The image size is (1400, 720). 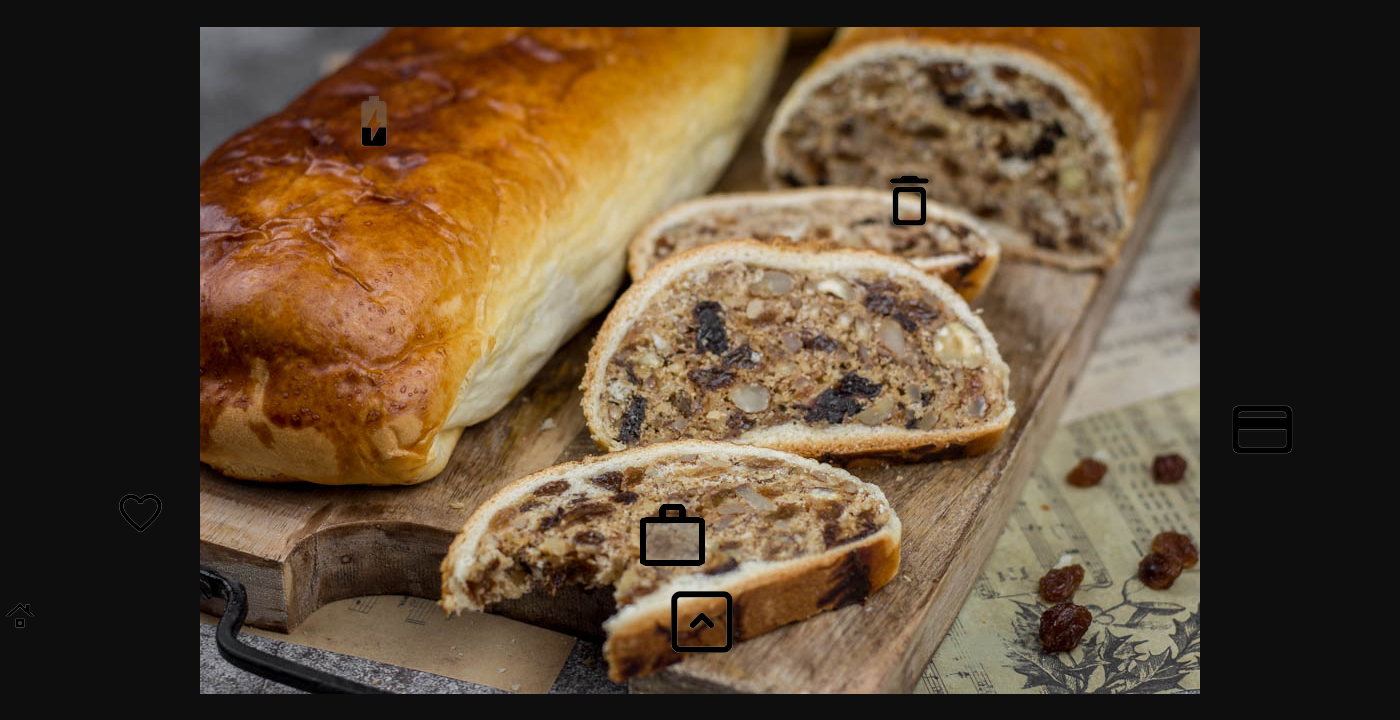 What do you see at coordinates (140, 513) in the screenshot?
I see `add to favorites` at bounding box center [140, 513].